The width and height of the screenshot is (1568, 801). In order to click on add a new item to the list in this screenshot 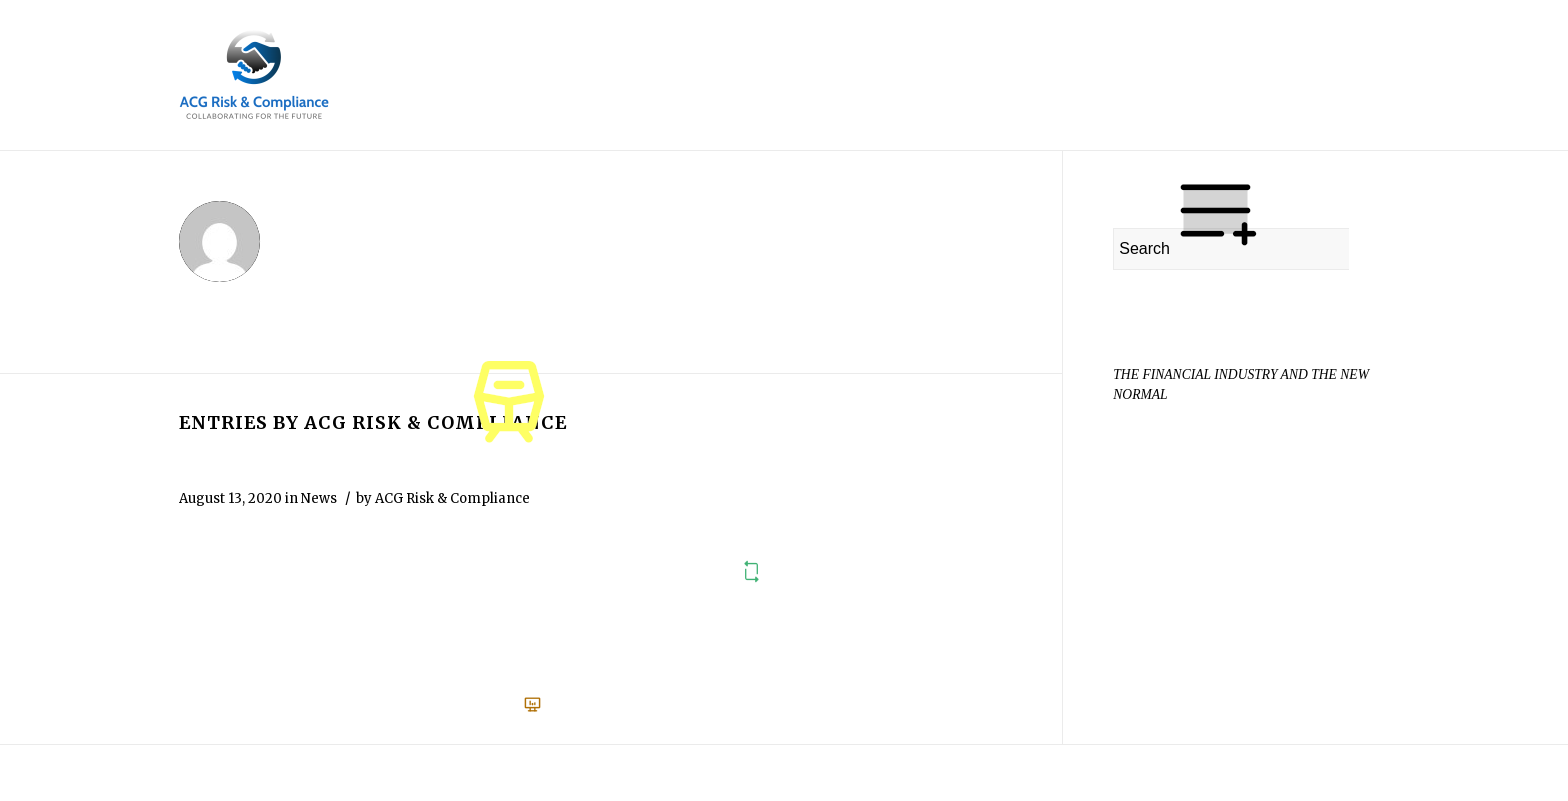, I will do `click(1215, 210)`.